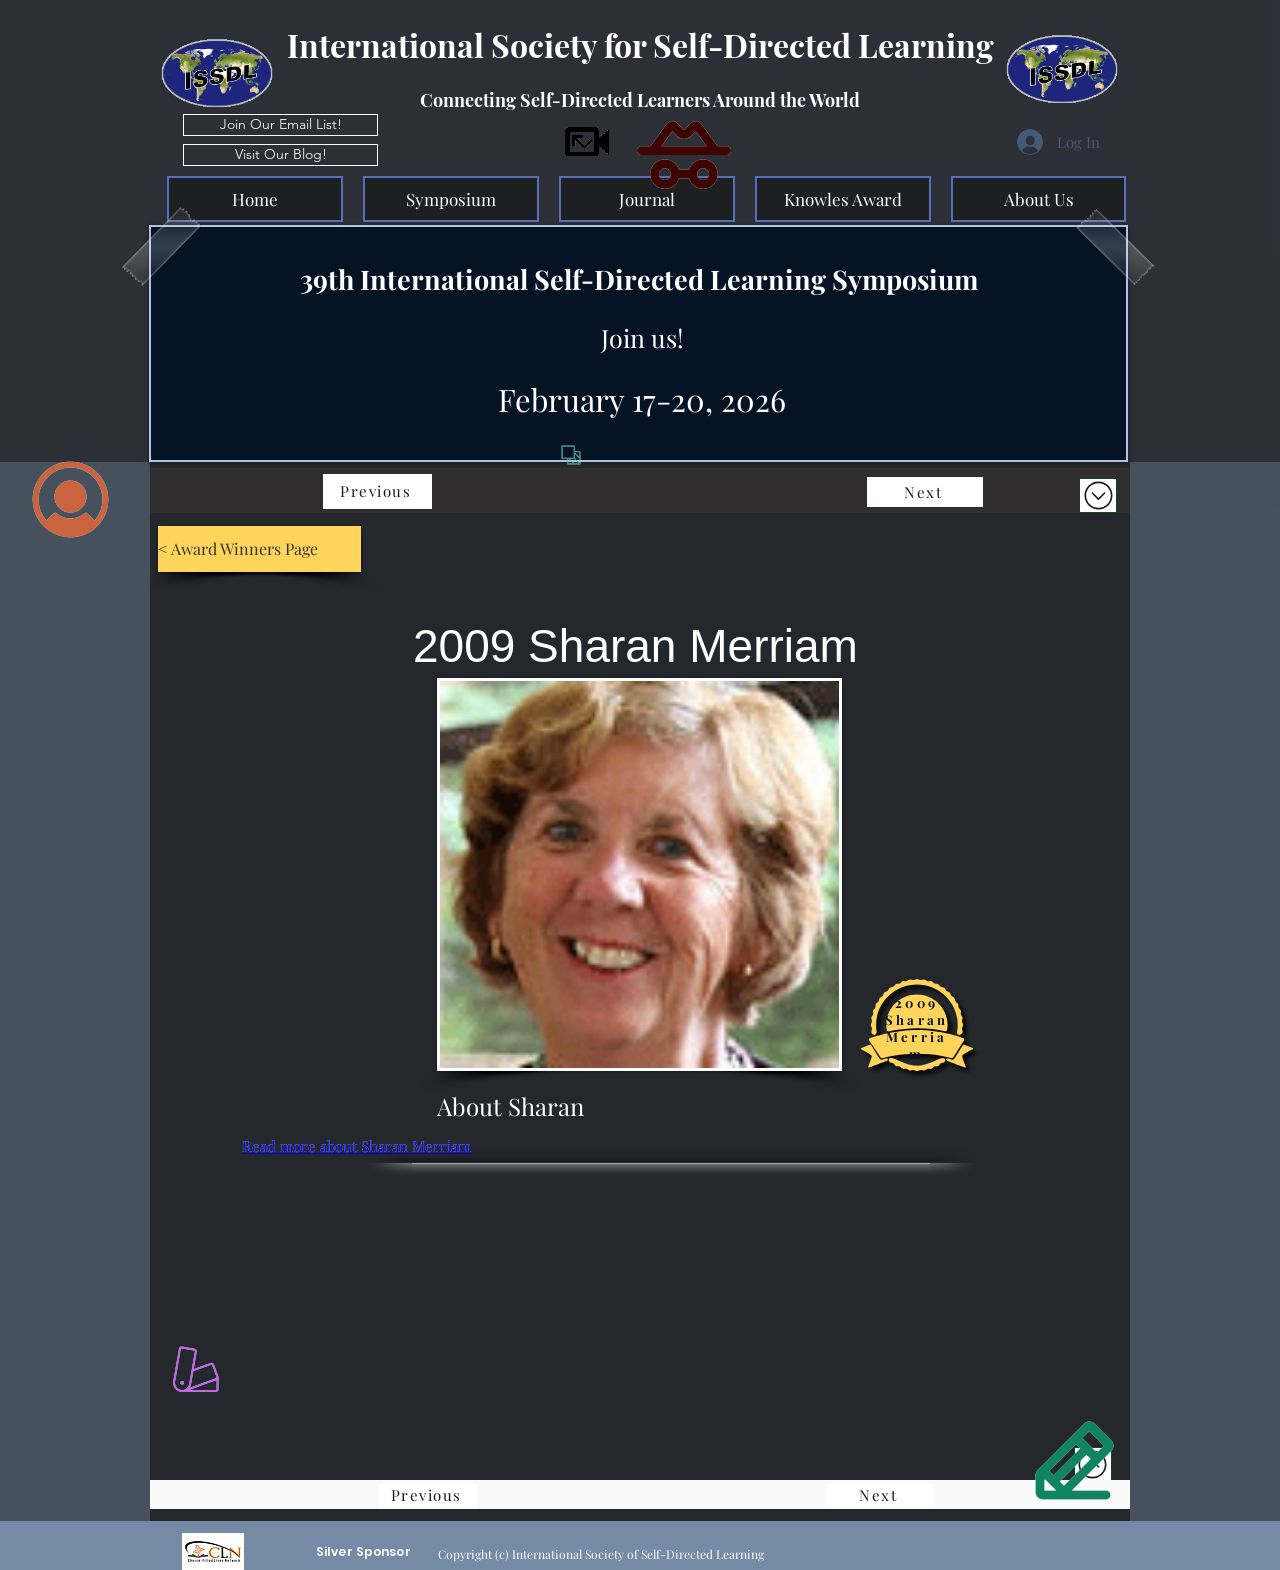 The width and height of the screenshot is (1280, 1570). I want to click on edit or modify content, so click(1073, 1462).